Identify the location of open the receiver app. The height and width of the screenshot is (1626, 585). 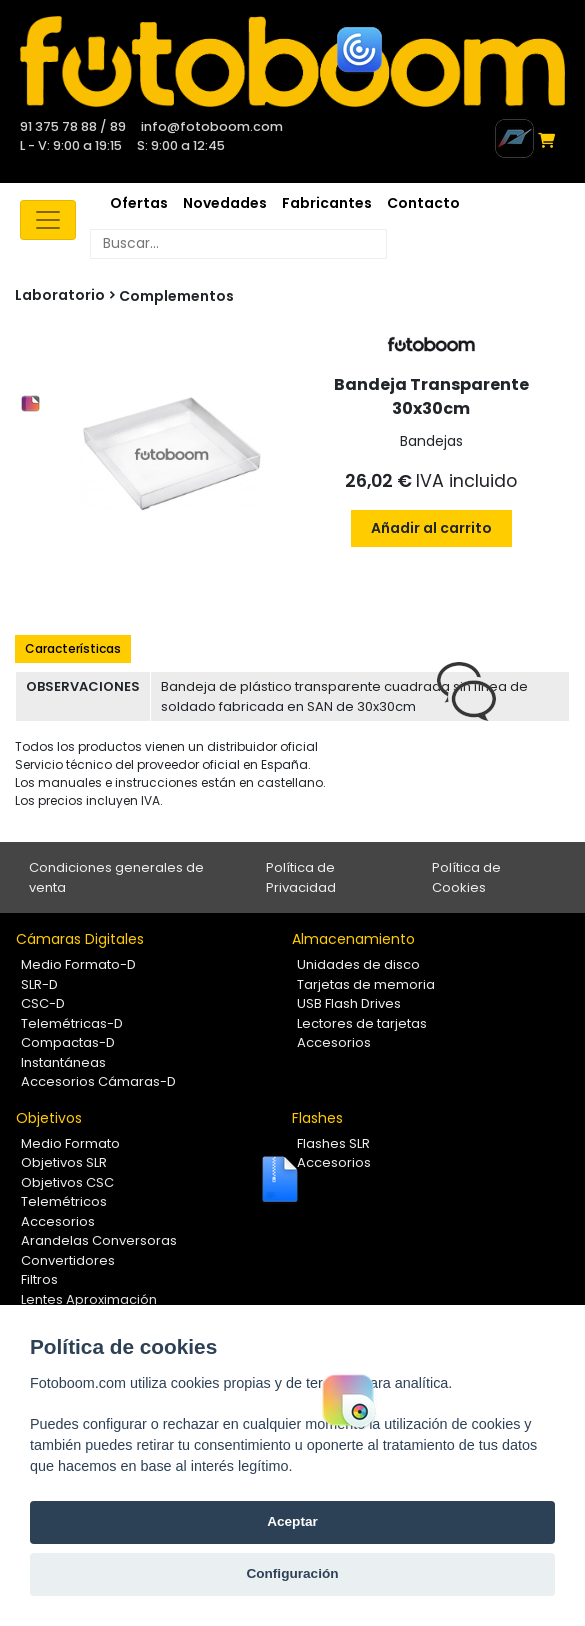
(359, 49).